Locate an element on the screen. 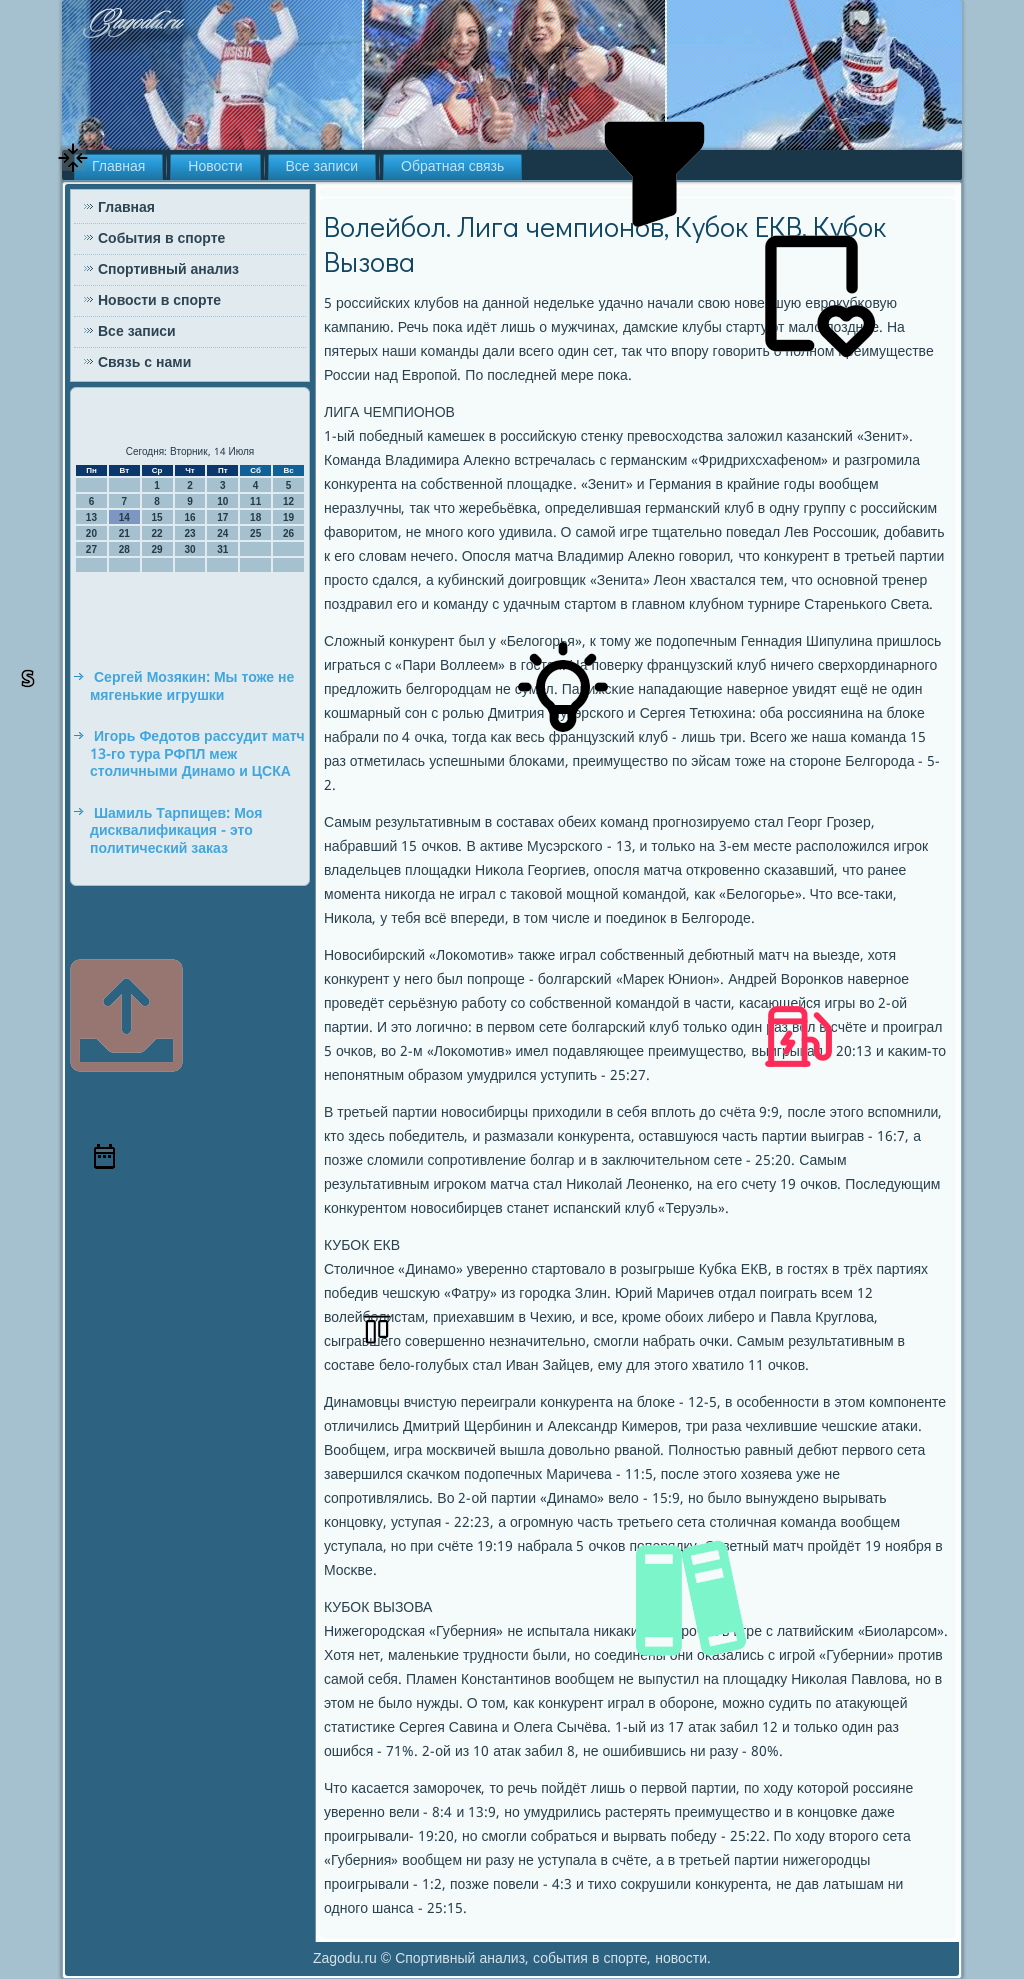 Image resolution: width=1024 pixels, height=1979 pixels. view tips or suggestions is located at coordinates (563, 687).